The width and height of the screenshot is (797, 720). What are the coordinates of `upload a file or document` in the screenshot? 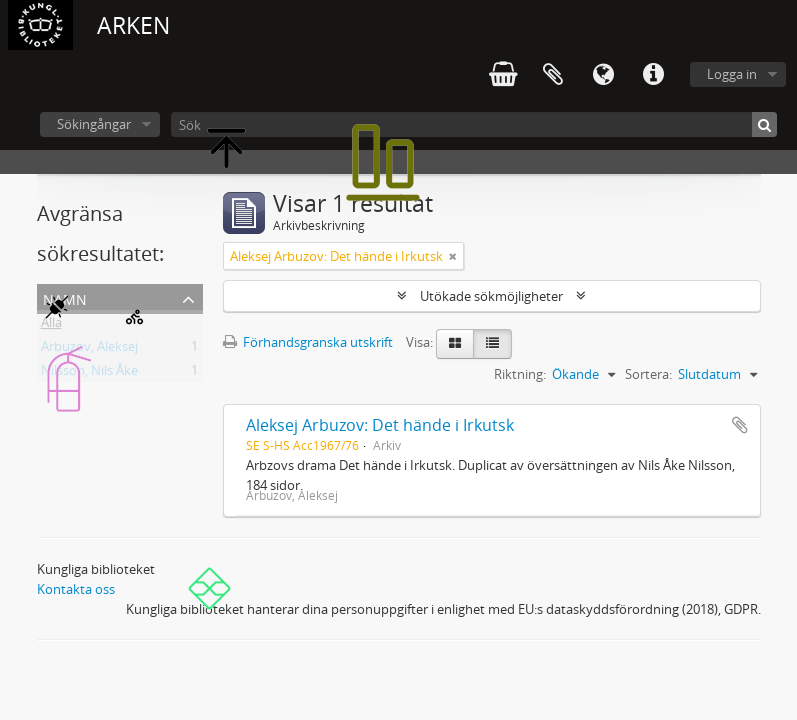 It's located at (226, 147).